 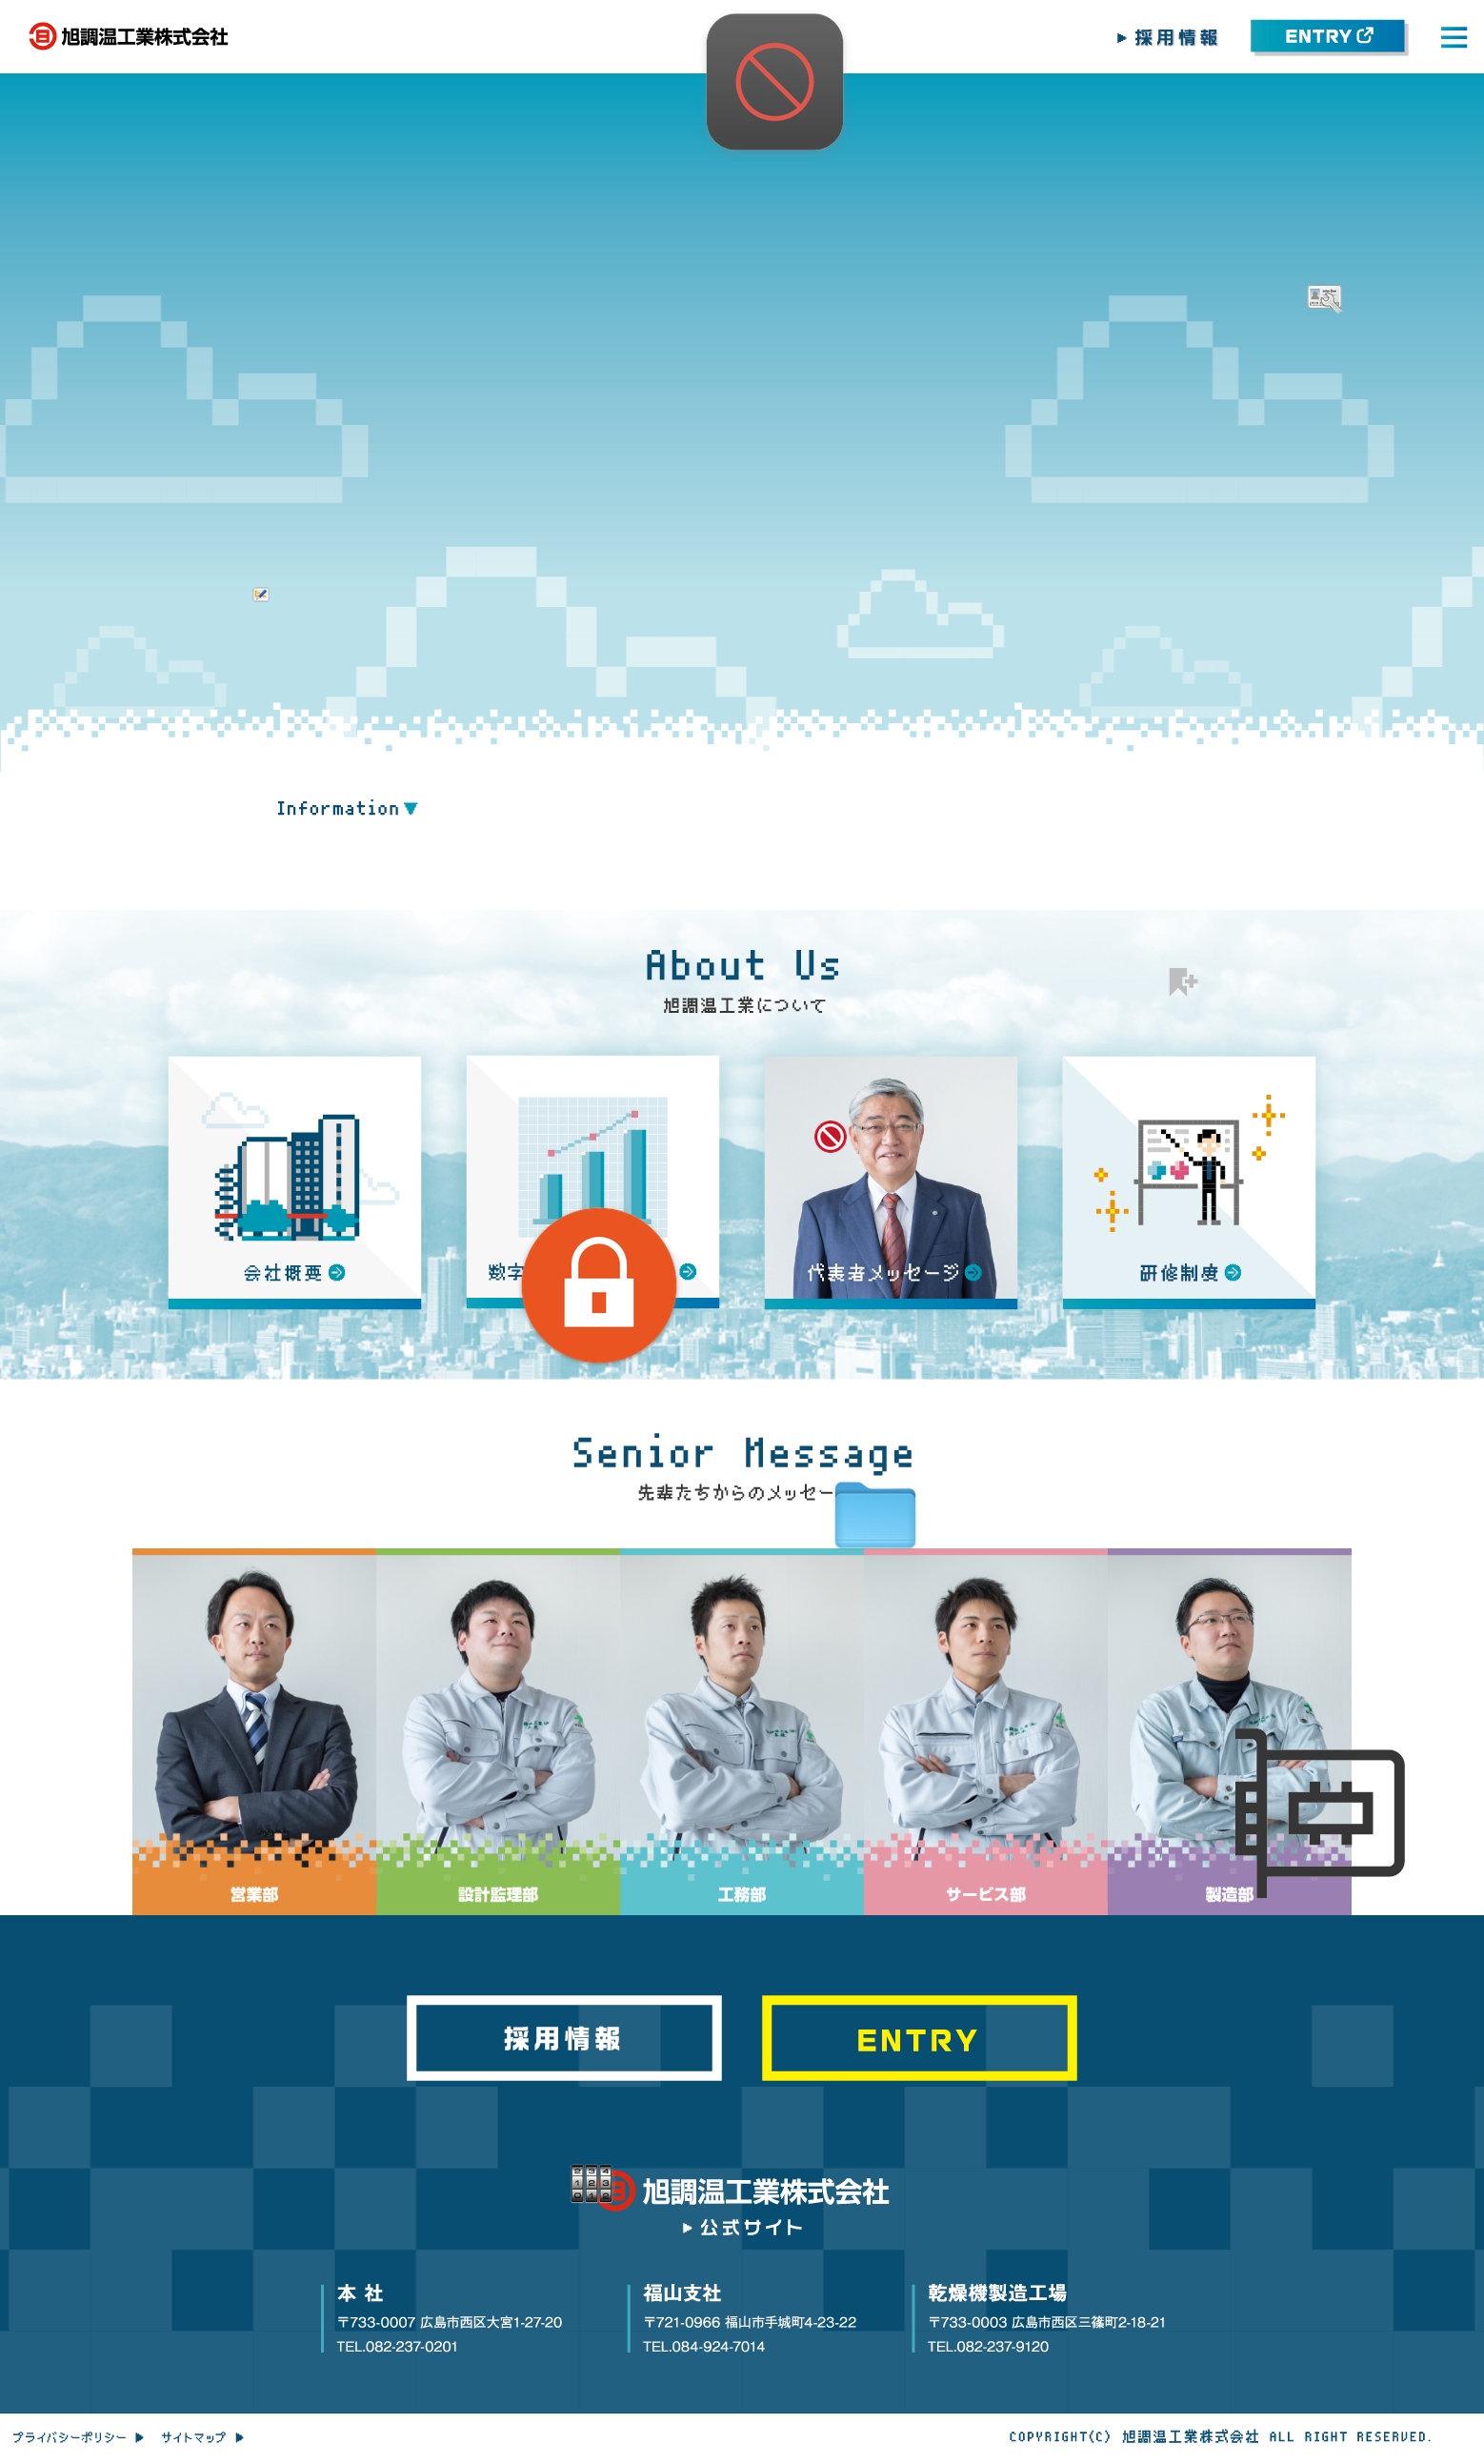 I want to click on folder template for creating custom folder icons, so click(x=875, y=1515).